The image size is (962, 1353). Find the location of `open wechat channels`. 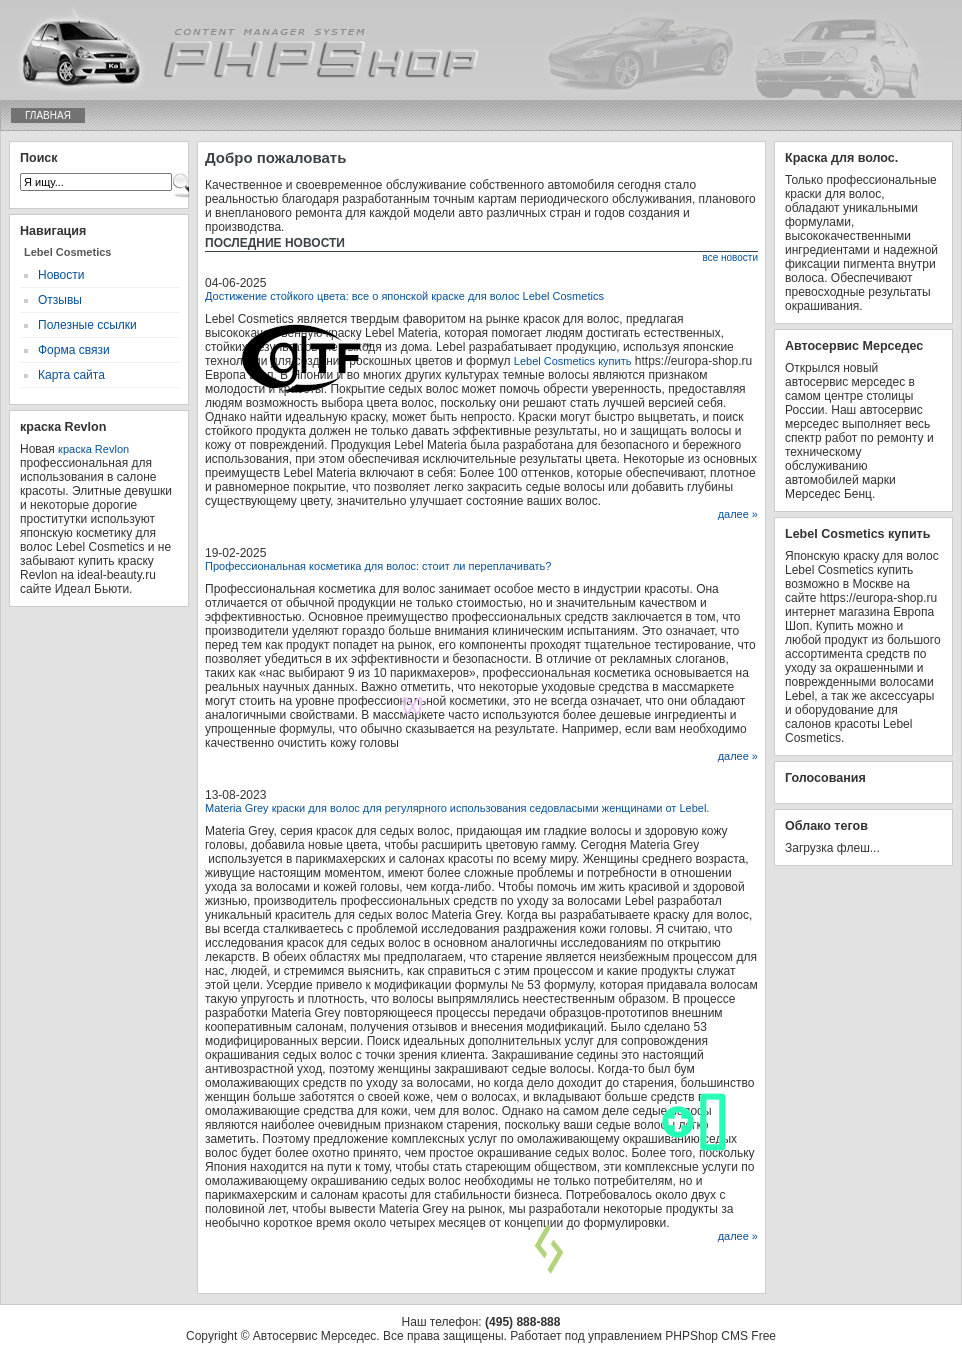

open wechat channels is located at coordinates (412, 705).